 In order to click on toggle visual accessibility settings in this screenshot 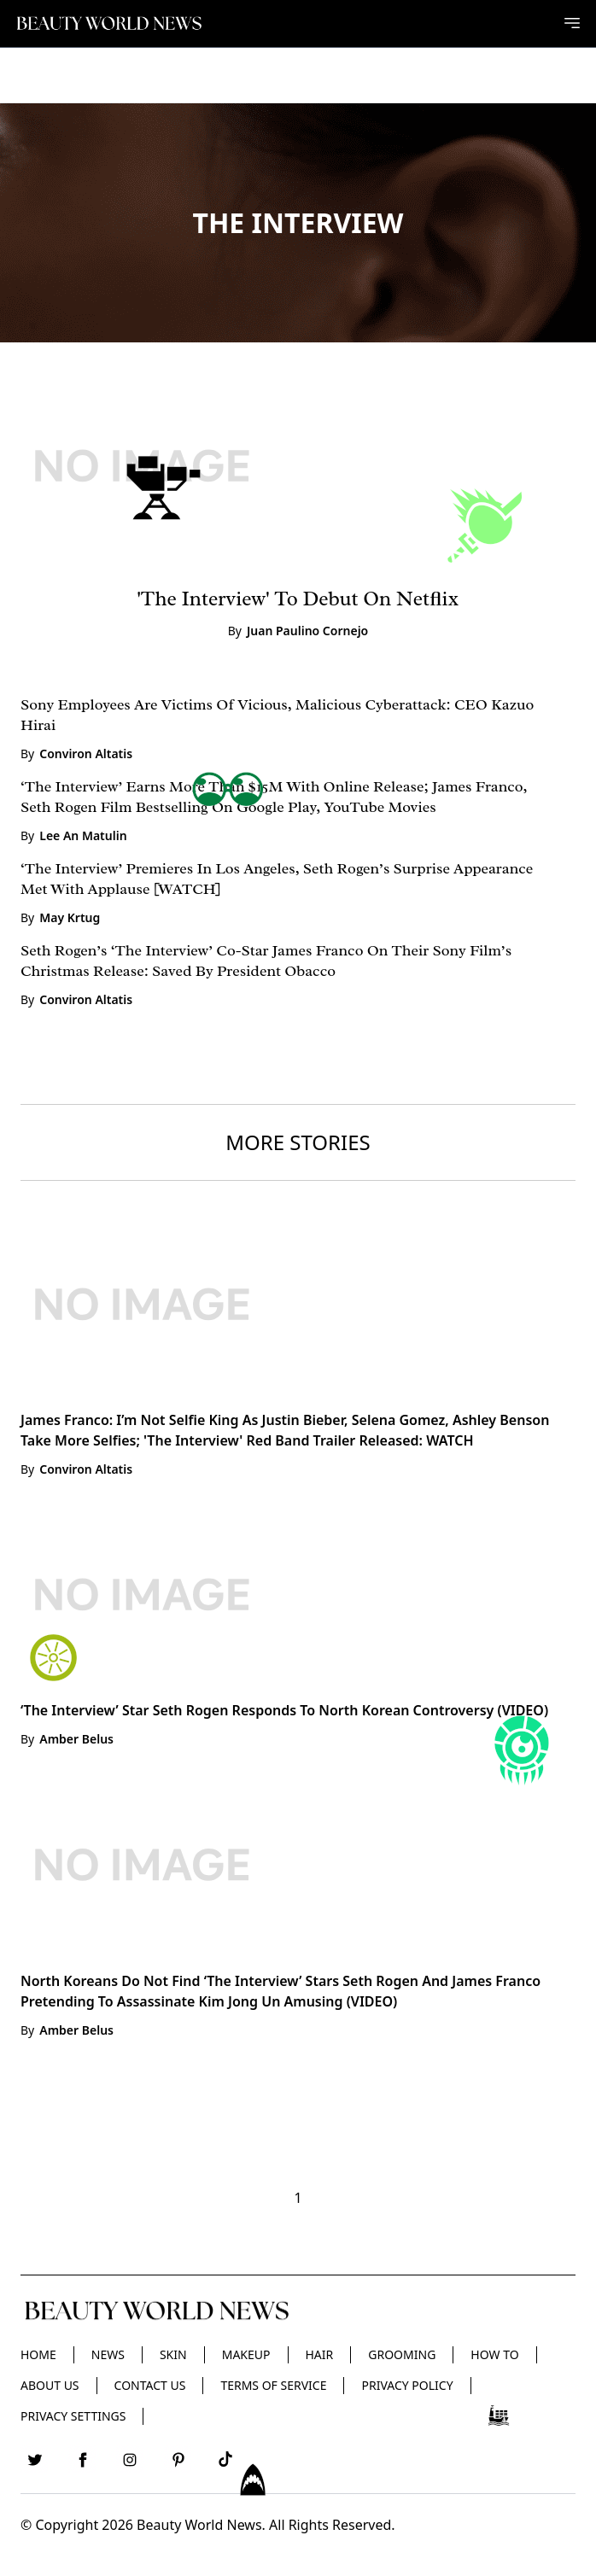, I will do `click(228, 787)`.